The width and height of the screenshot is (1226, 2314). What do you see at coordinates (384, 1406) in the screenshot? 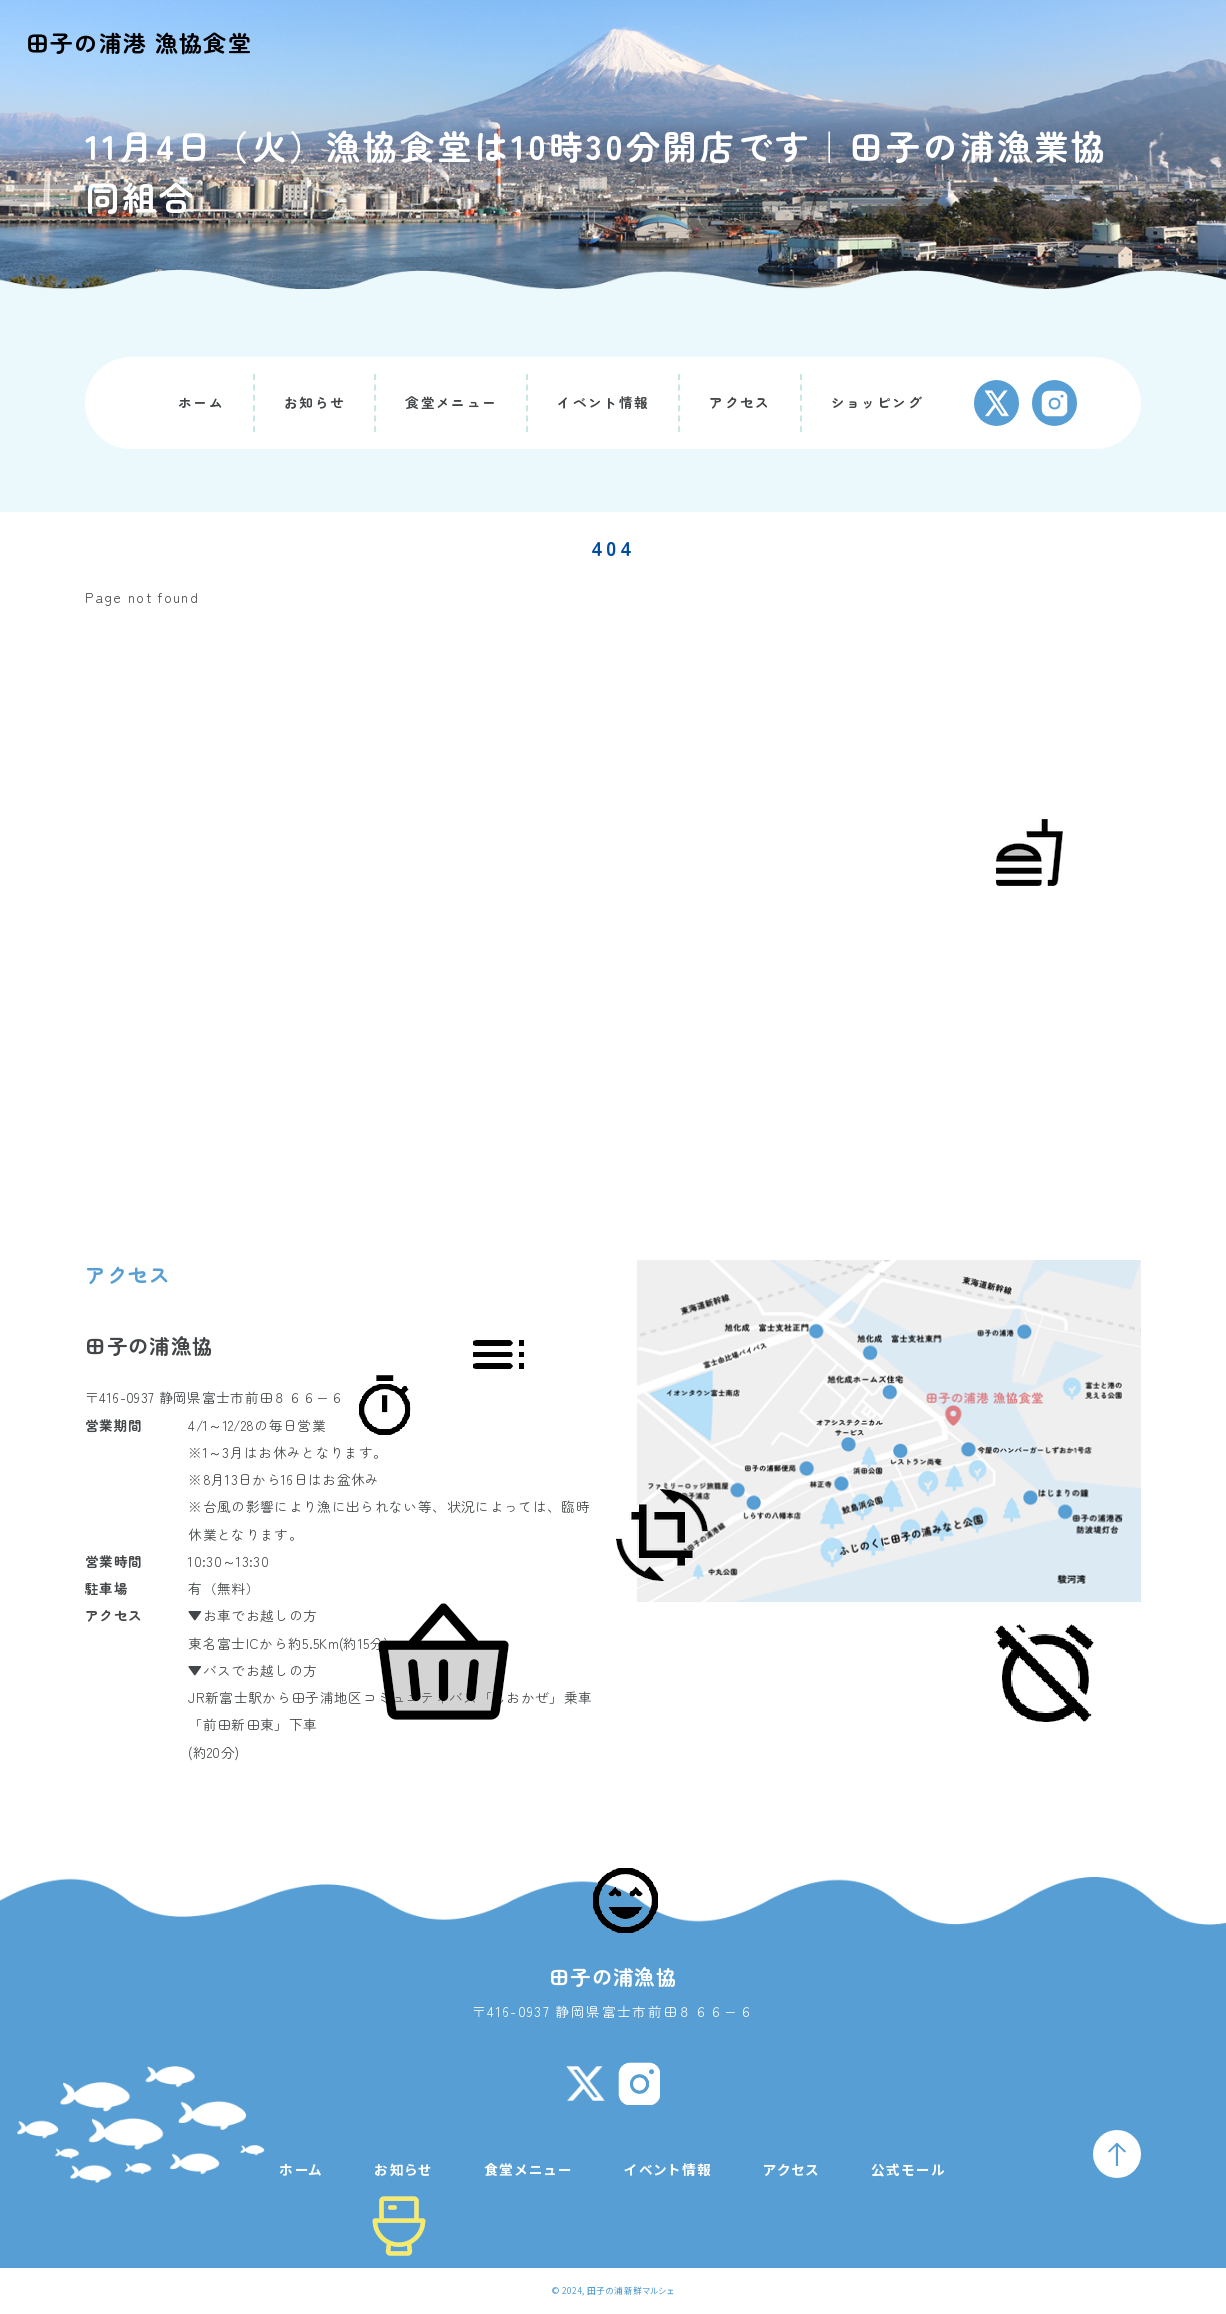
I see `set a countdown timer` at bounding box center [384, 1406].